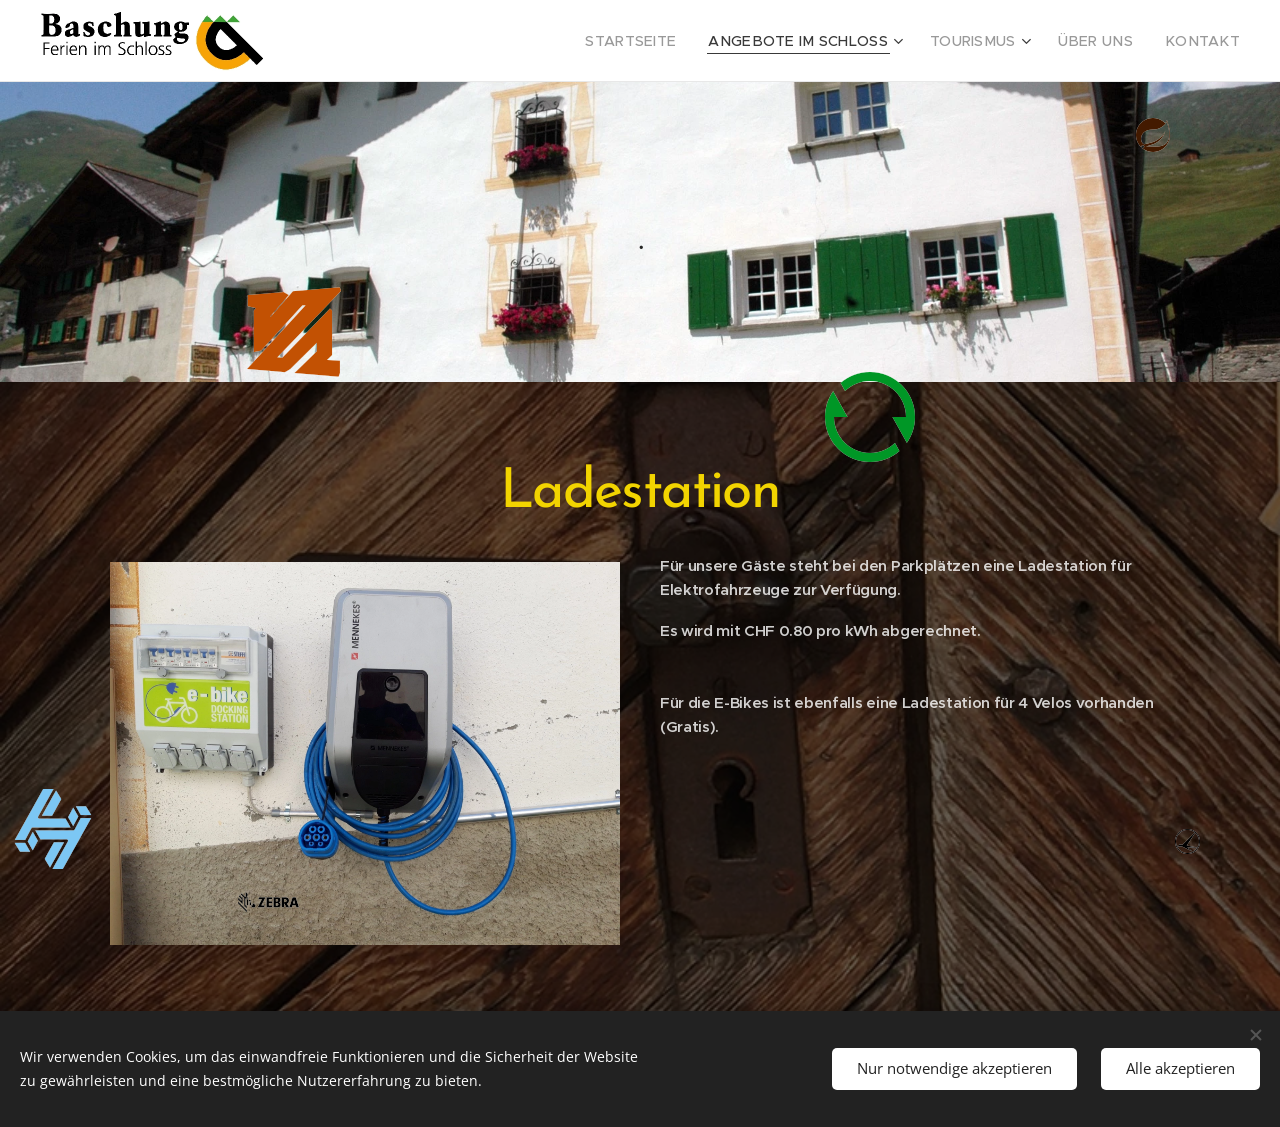 The height and width of the screenshot is (1127, 1280). What do you see at coordinates (870, 417) in the screenshot?
I see `refresh or reload the current page` at bounding box center [870, 417].